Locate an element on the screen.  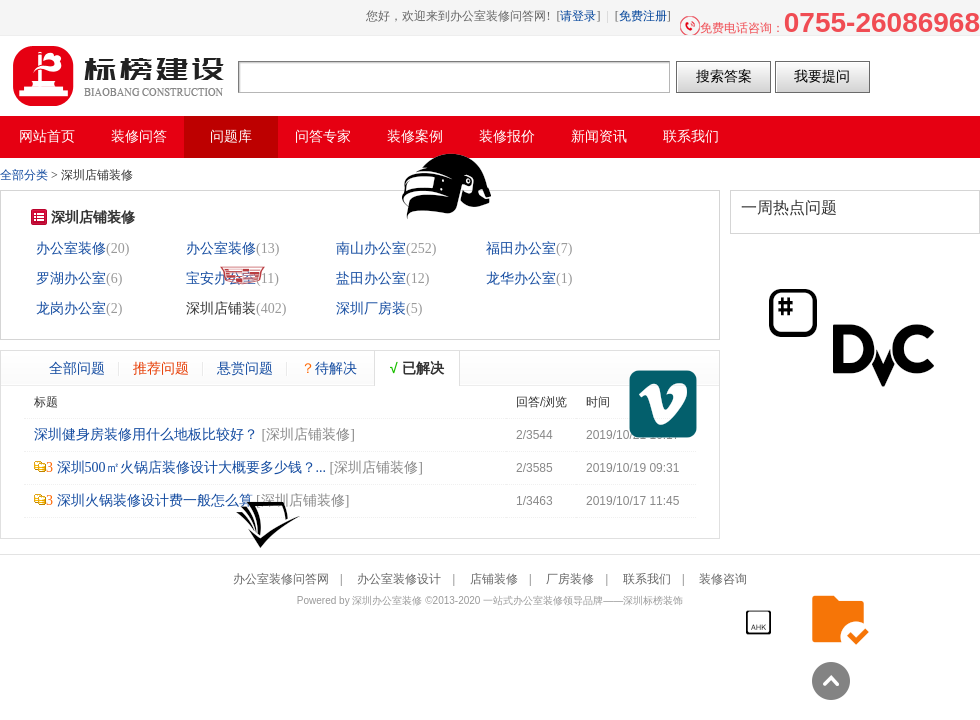
open Vimeo app or website is located at coordinates (663, 404).